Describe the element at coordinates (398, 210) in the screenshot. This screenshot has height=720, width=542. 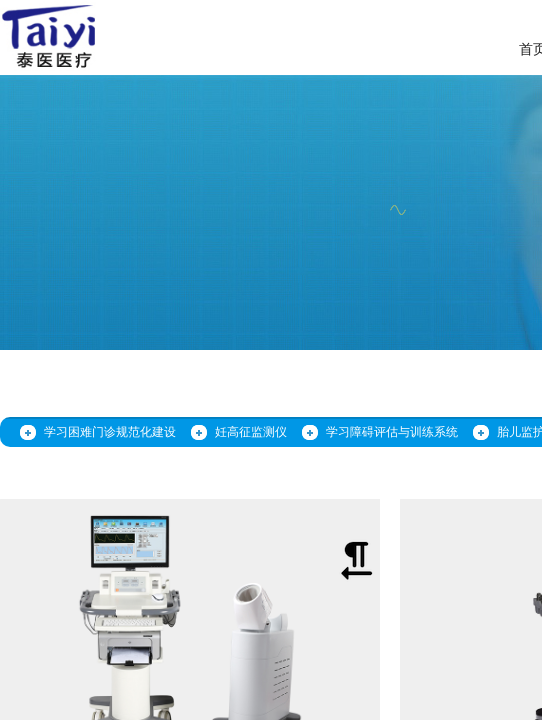
I see `adjust audio or sound wave settings` at that location.